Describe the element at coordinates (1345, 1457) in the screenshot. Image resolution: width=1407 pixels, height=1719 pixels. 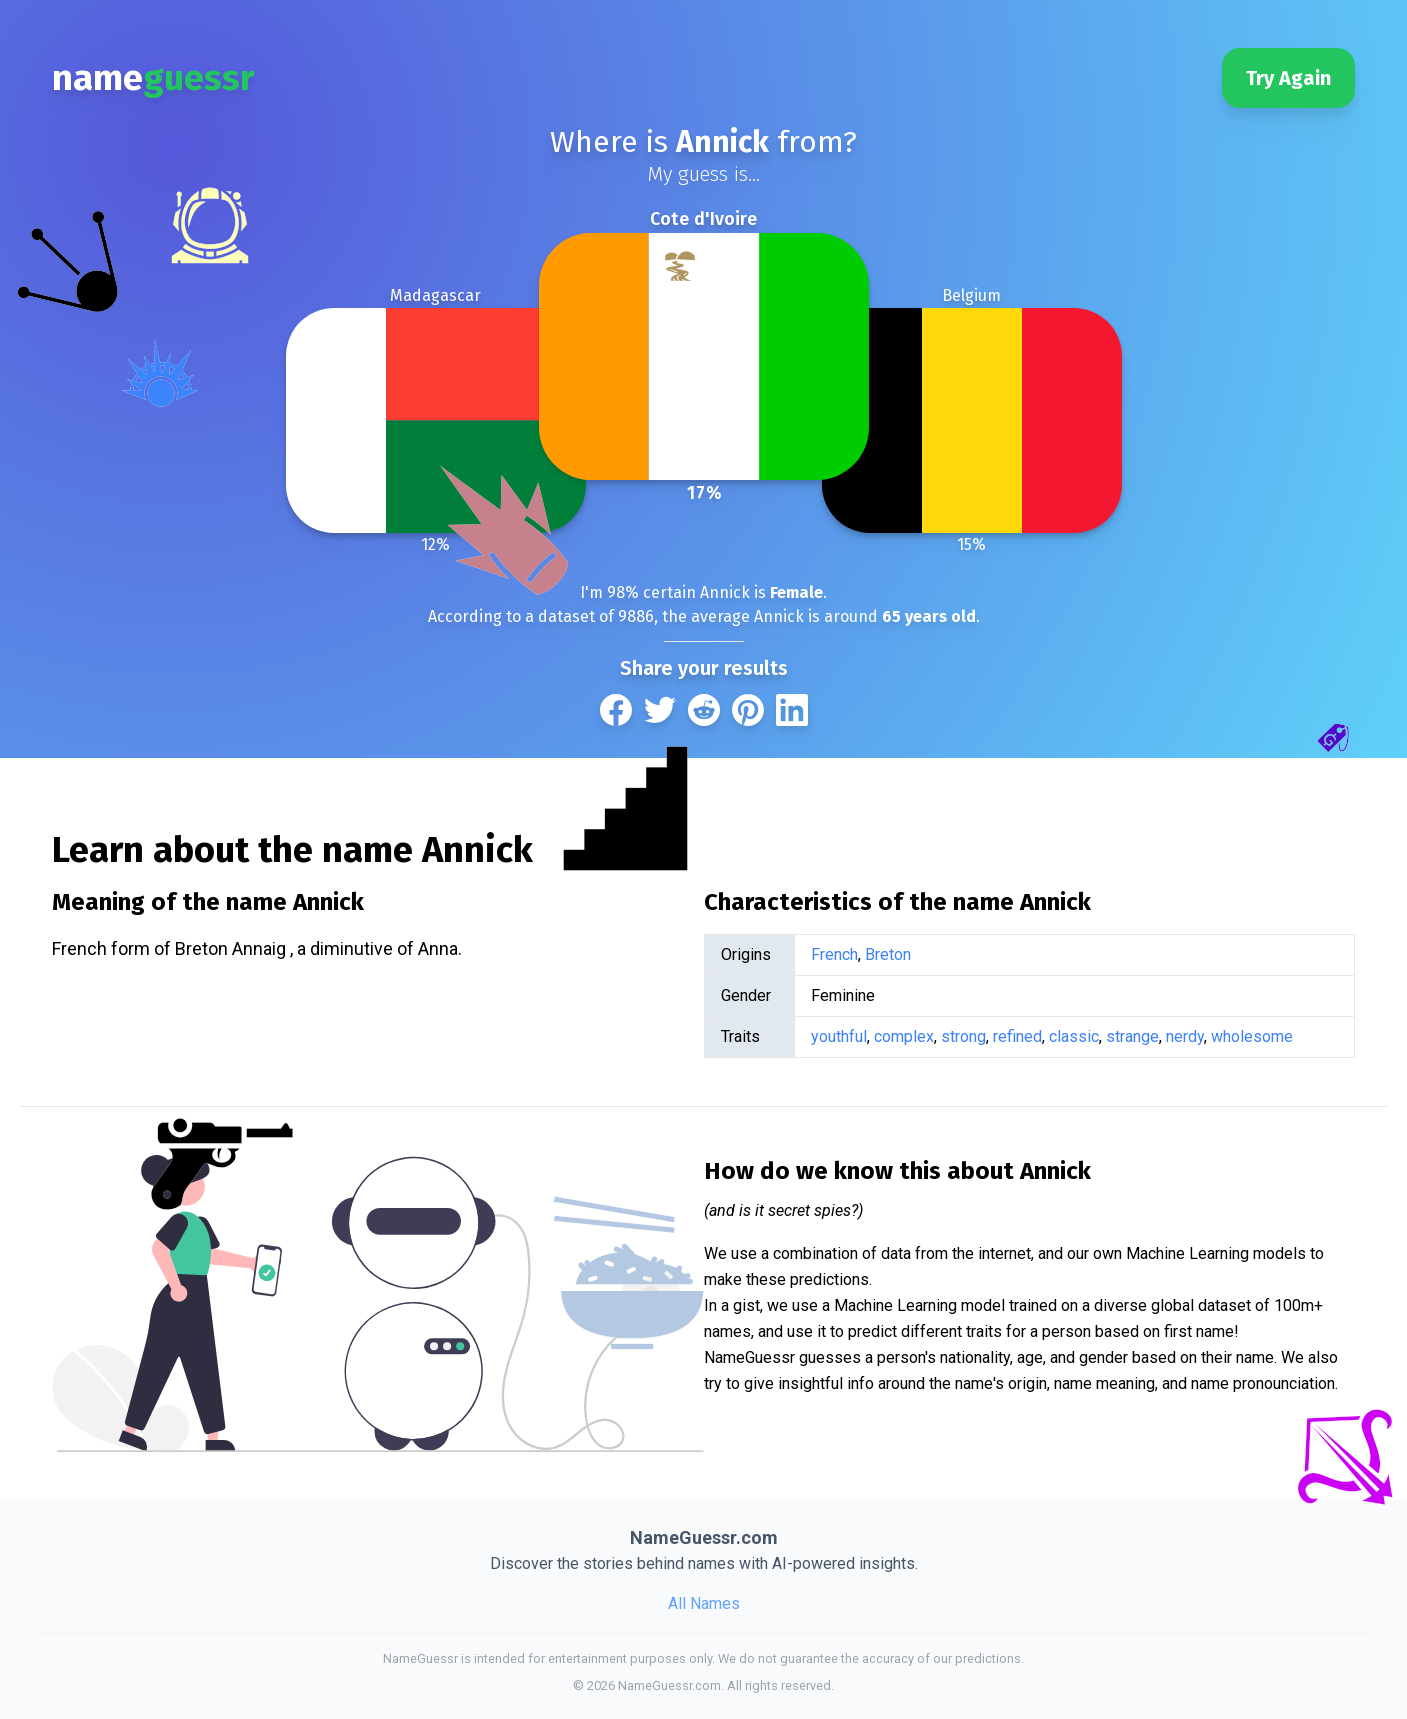
I see `activate double shot ability` at that location.